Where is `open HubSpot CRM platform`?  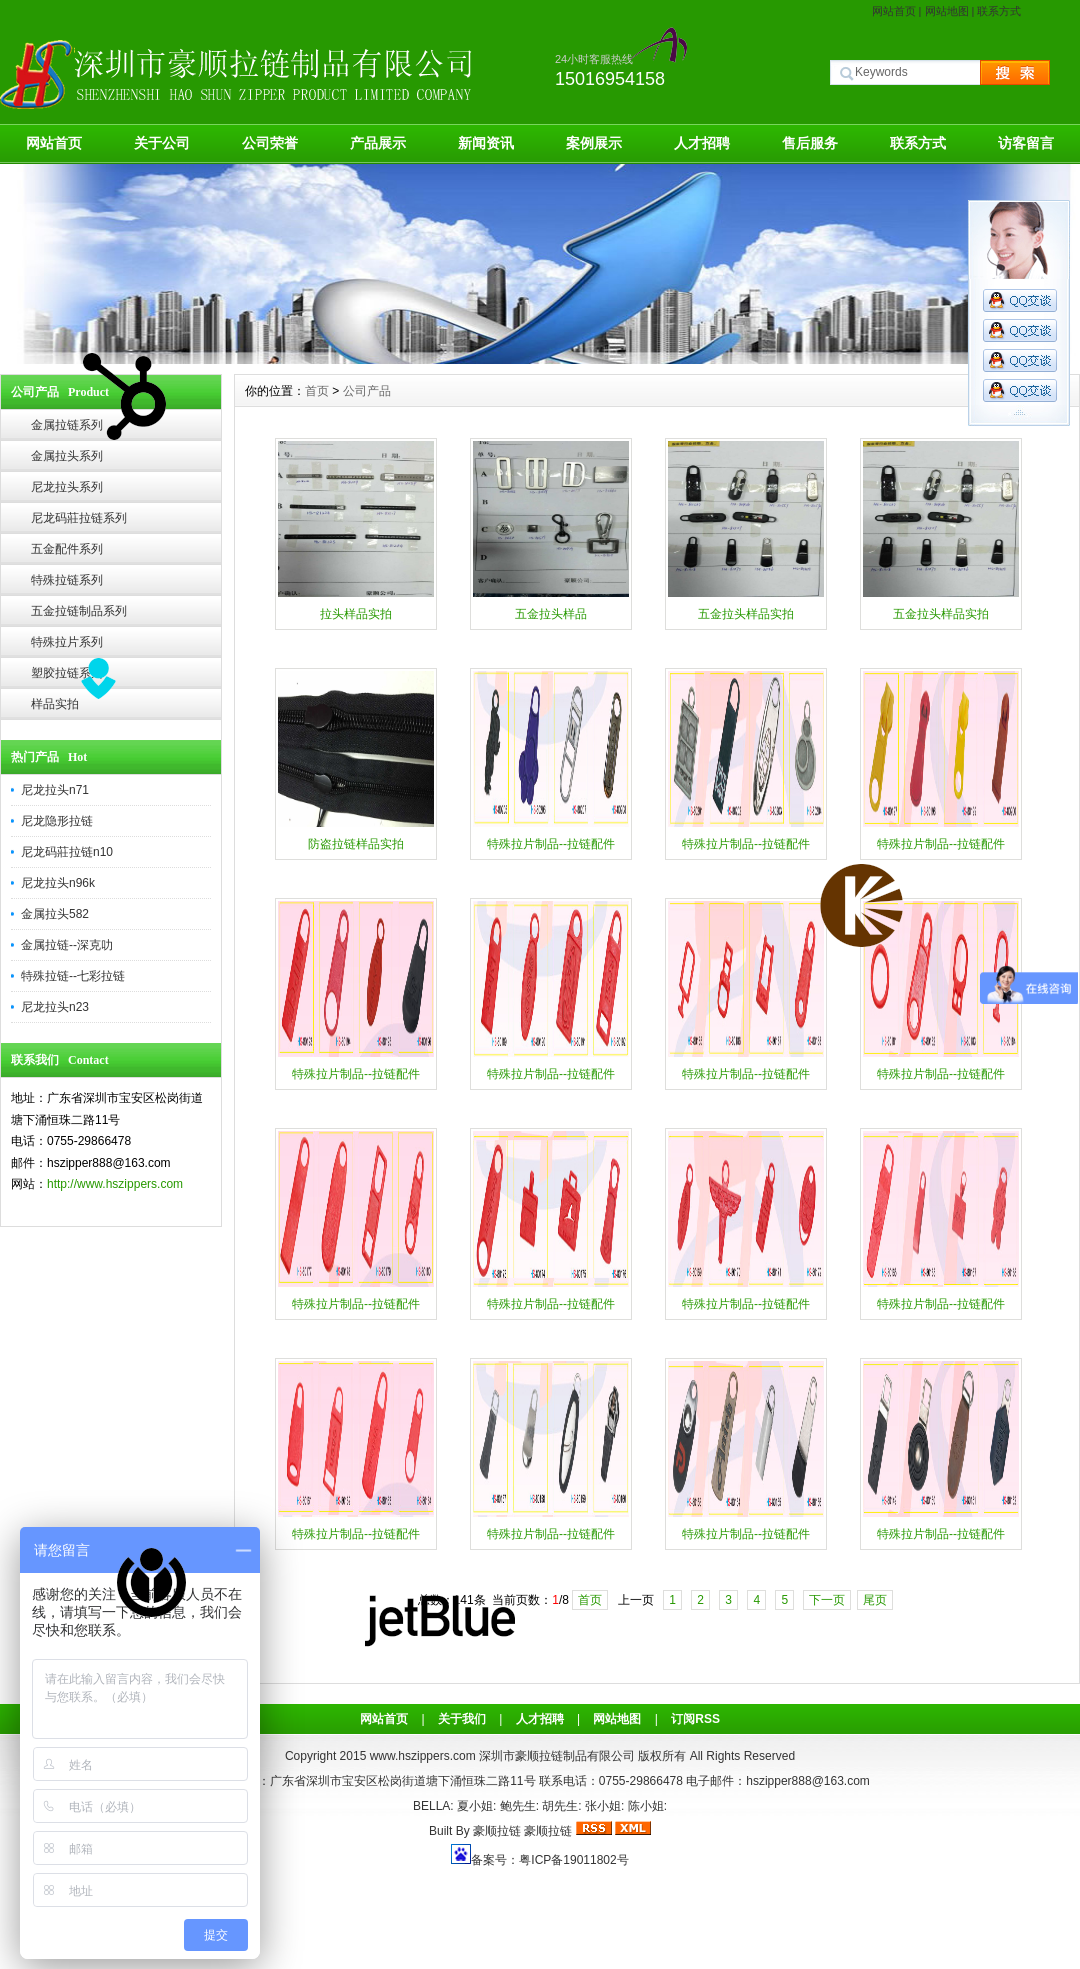
open HubSpot CRM platform is located at coordinates (124, 396).